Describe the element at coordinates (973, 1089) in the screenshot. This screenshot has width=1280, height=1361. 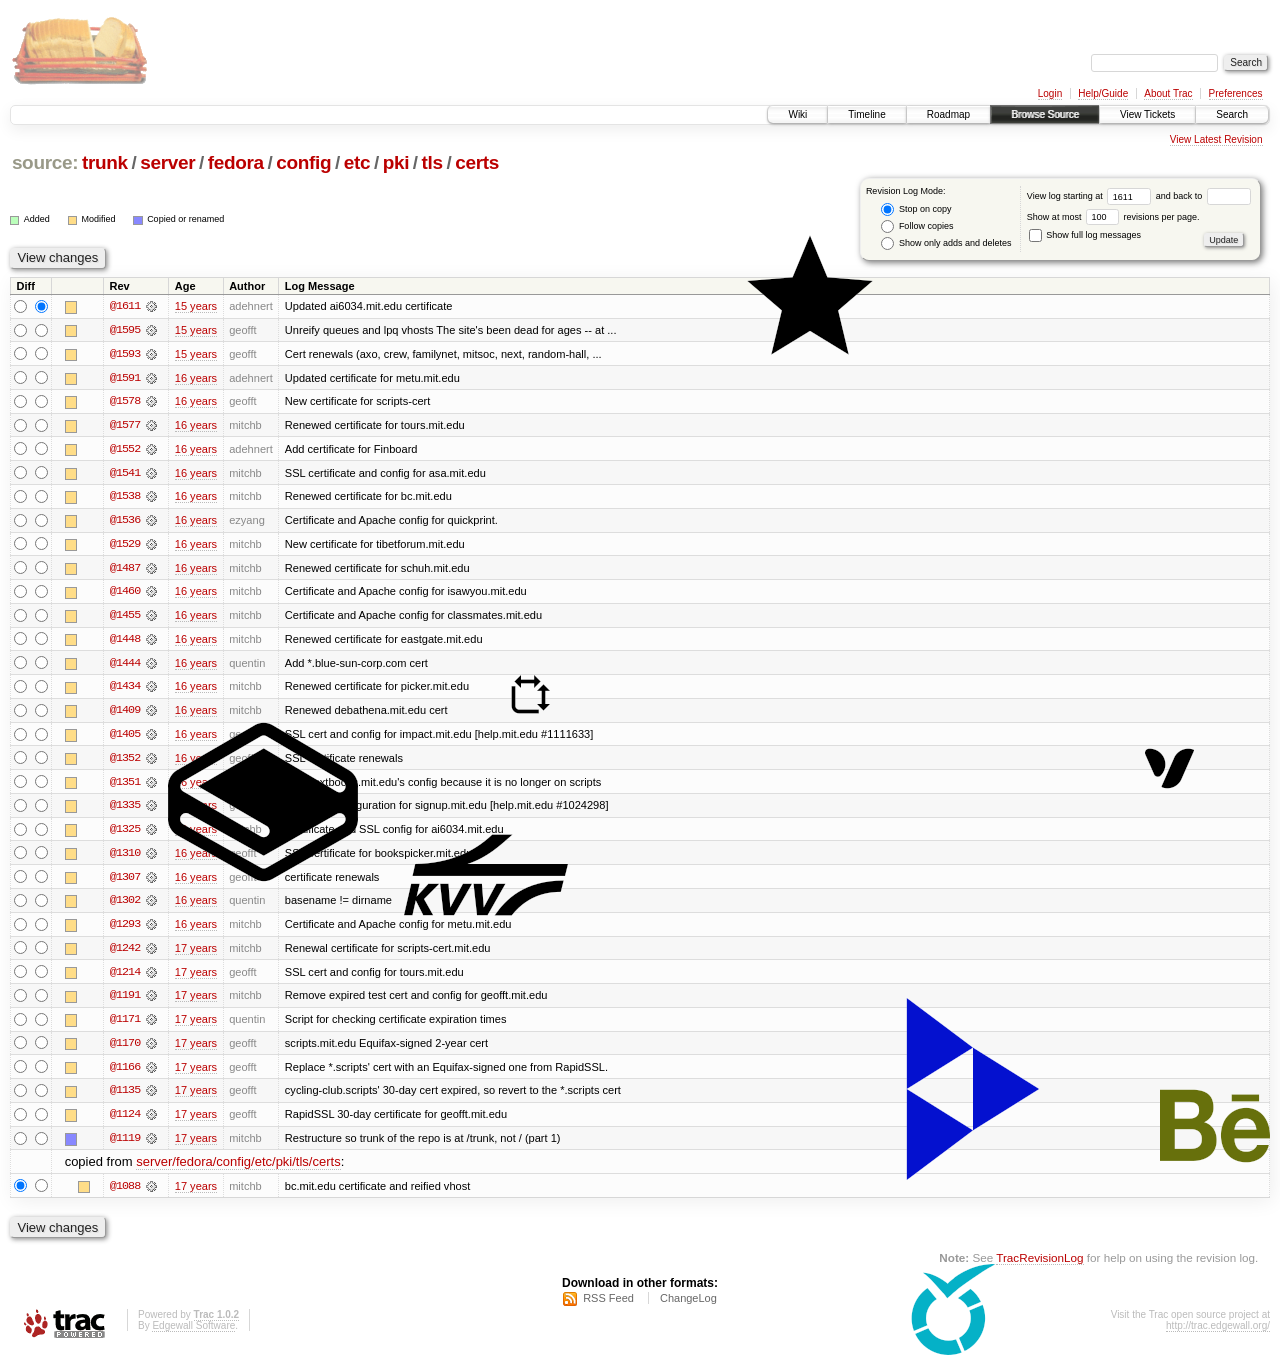
I see `open the PeerTube app` at that location.